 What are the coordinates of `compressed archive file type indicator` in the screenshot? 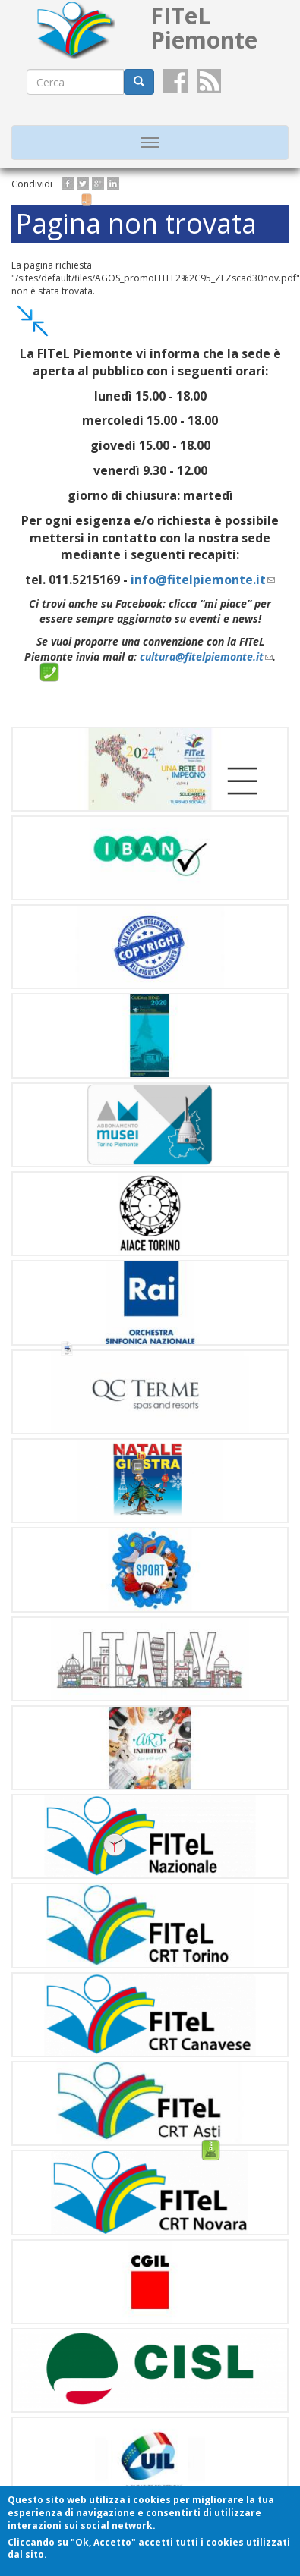 It's located at (87, 199).